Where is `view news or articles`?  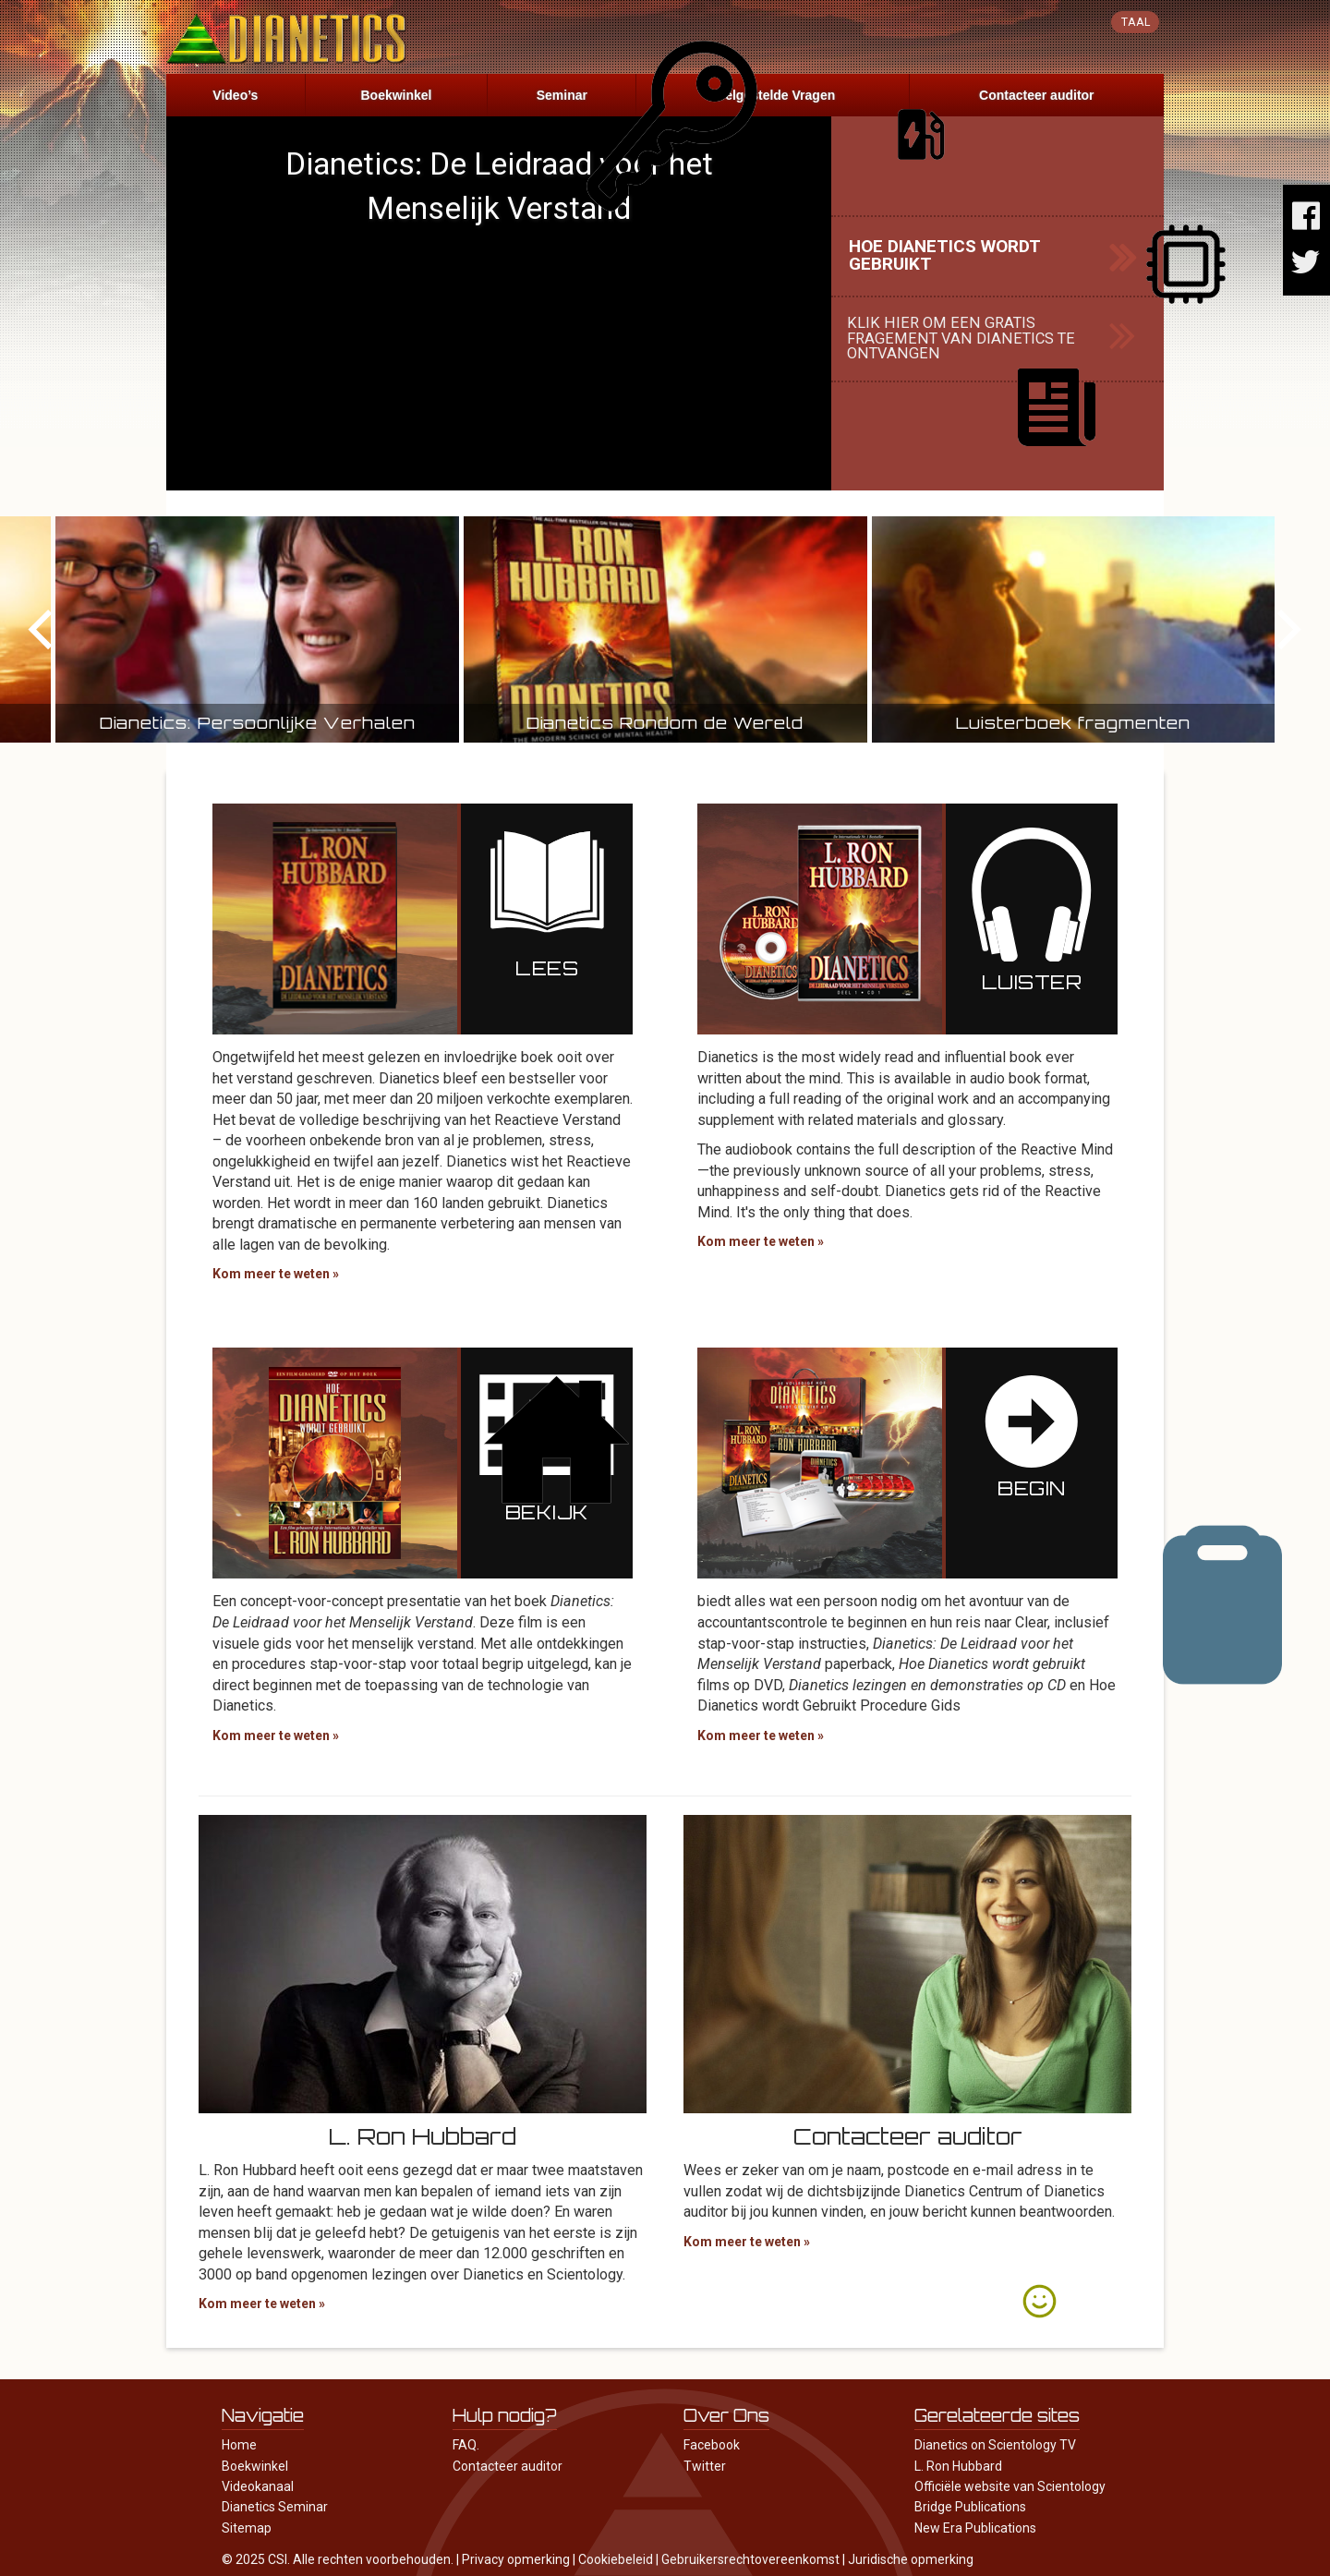
view news or articles is located at coordinates (1057, 407).